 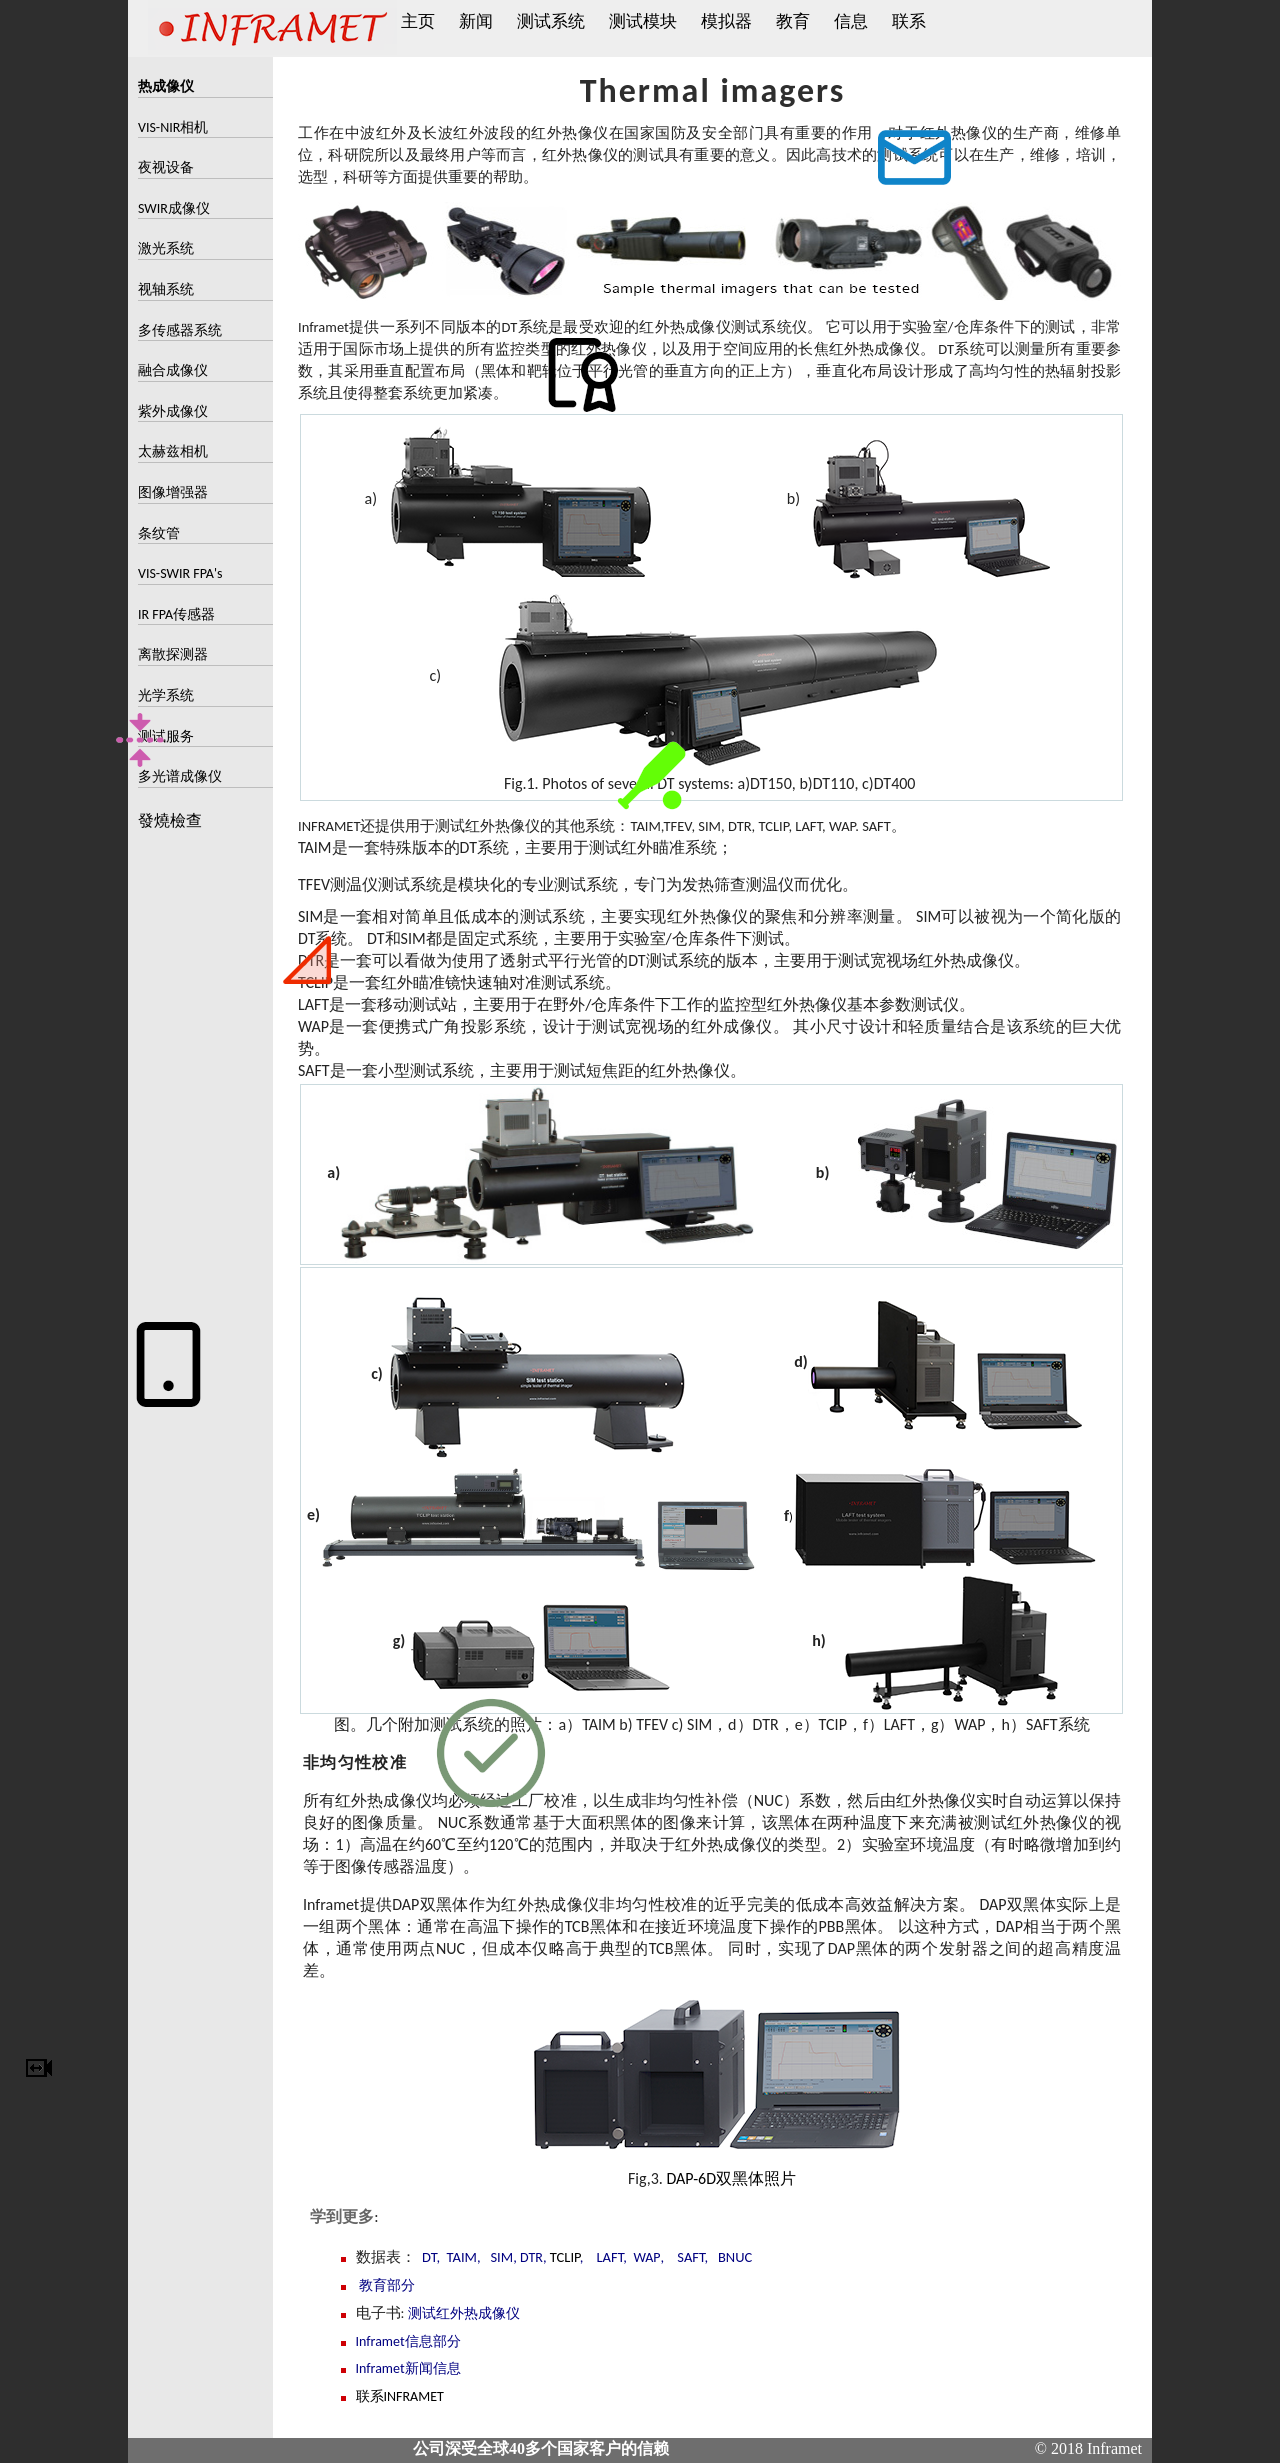 I want to click on open your inbox, so click(x=914, y=157).